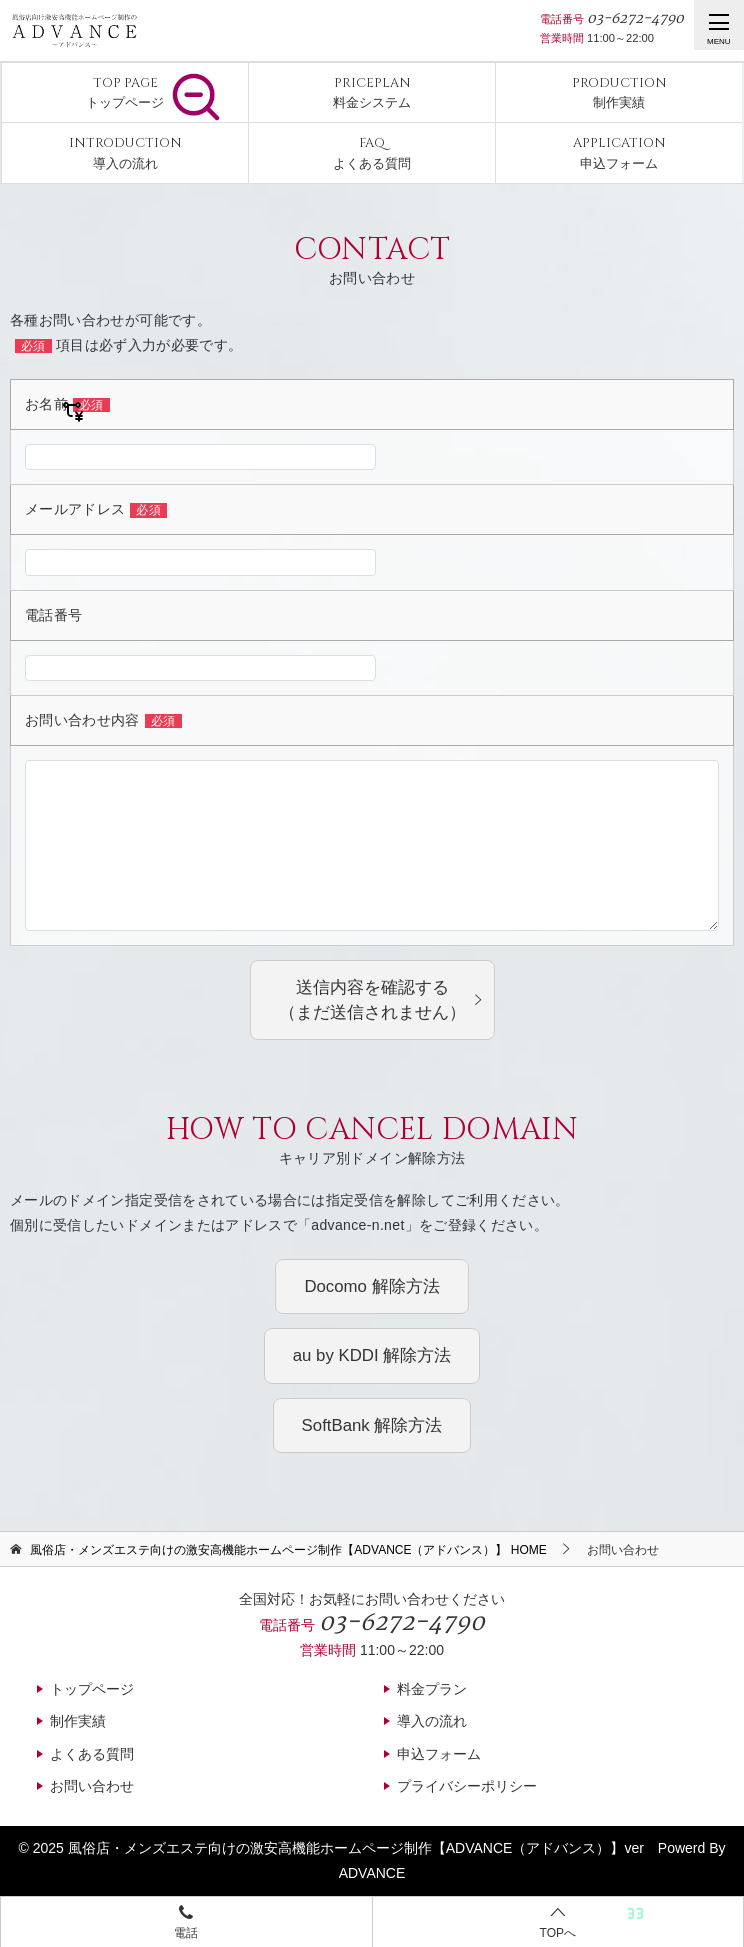  Describe the element at coordinates (196, 97) in the screenshot. I see `zoom out to see more of the view` at that location.